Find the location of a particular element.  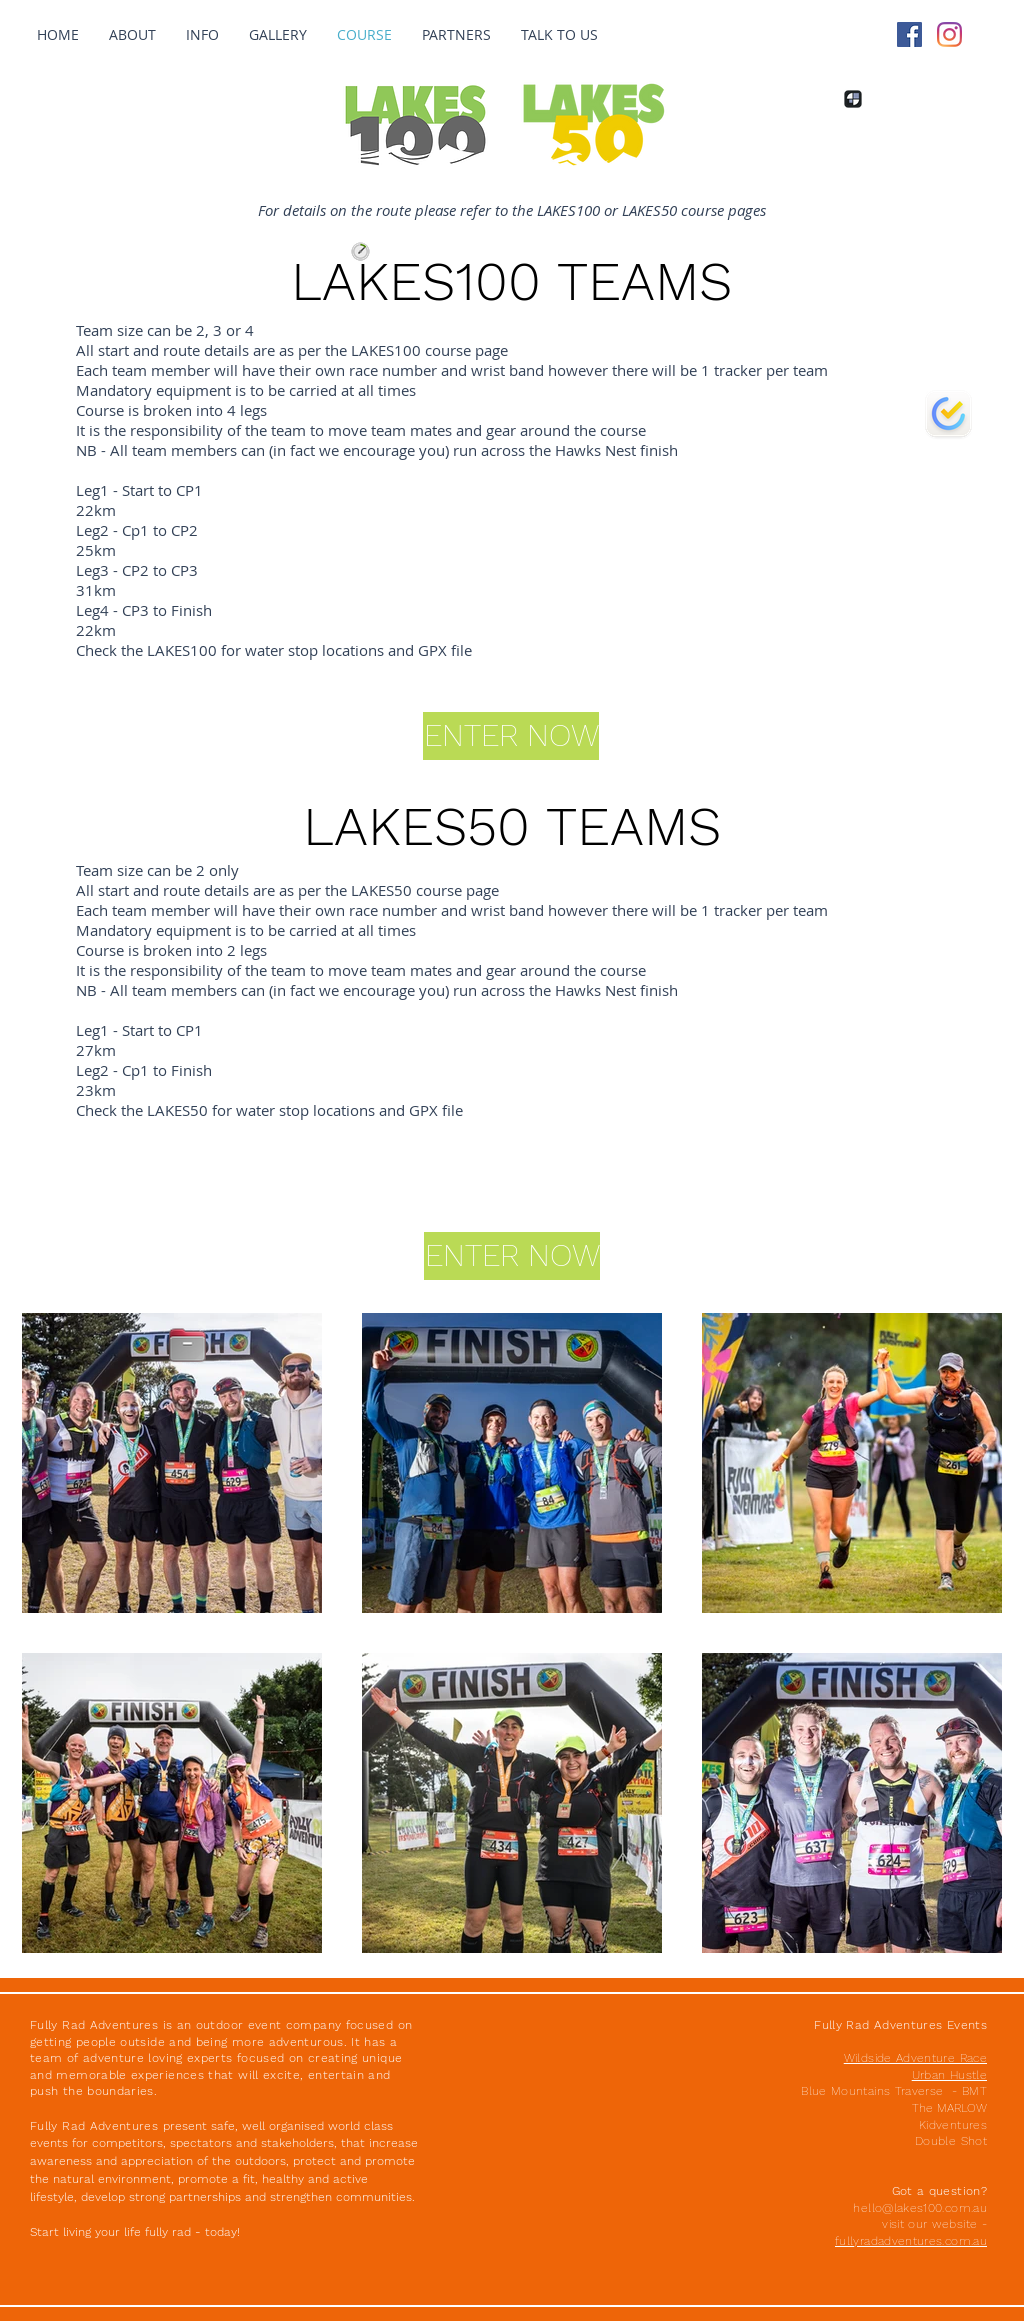

open ticktick task manager app is located at coordinates (948, 413).